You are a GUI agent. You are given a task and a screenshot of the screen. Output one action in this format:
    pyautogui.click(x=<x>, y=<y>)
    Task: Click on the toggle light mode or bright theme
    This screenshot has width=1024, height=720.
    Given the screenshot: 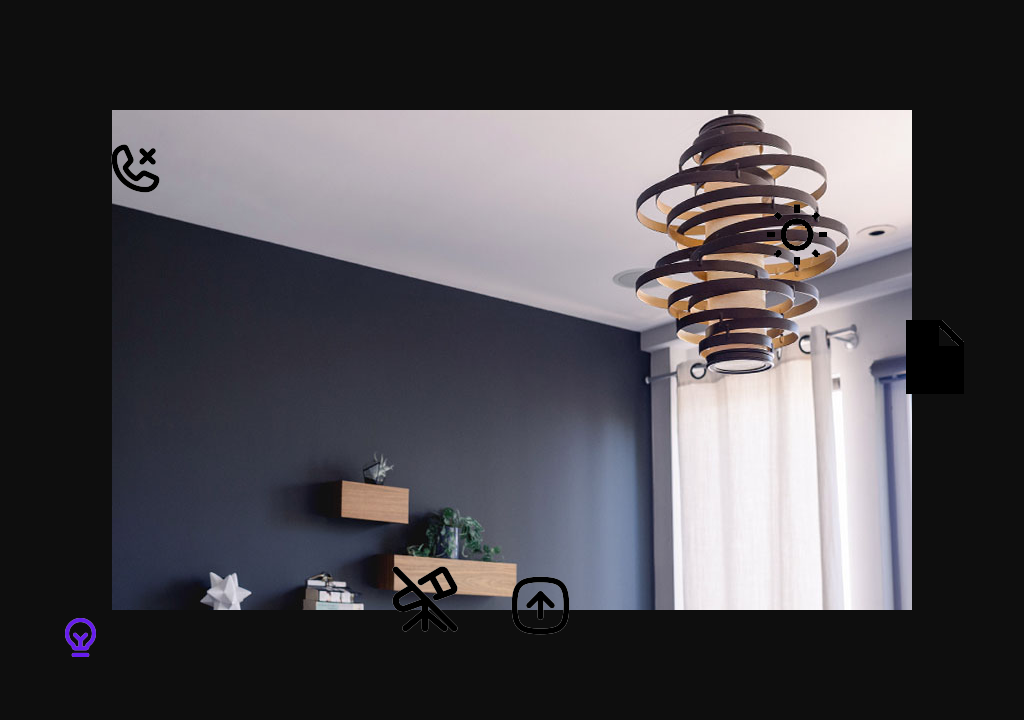 What is the action you would take?
    pyautogui.click(x=797, y=236)
    